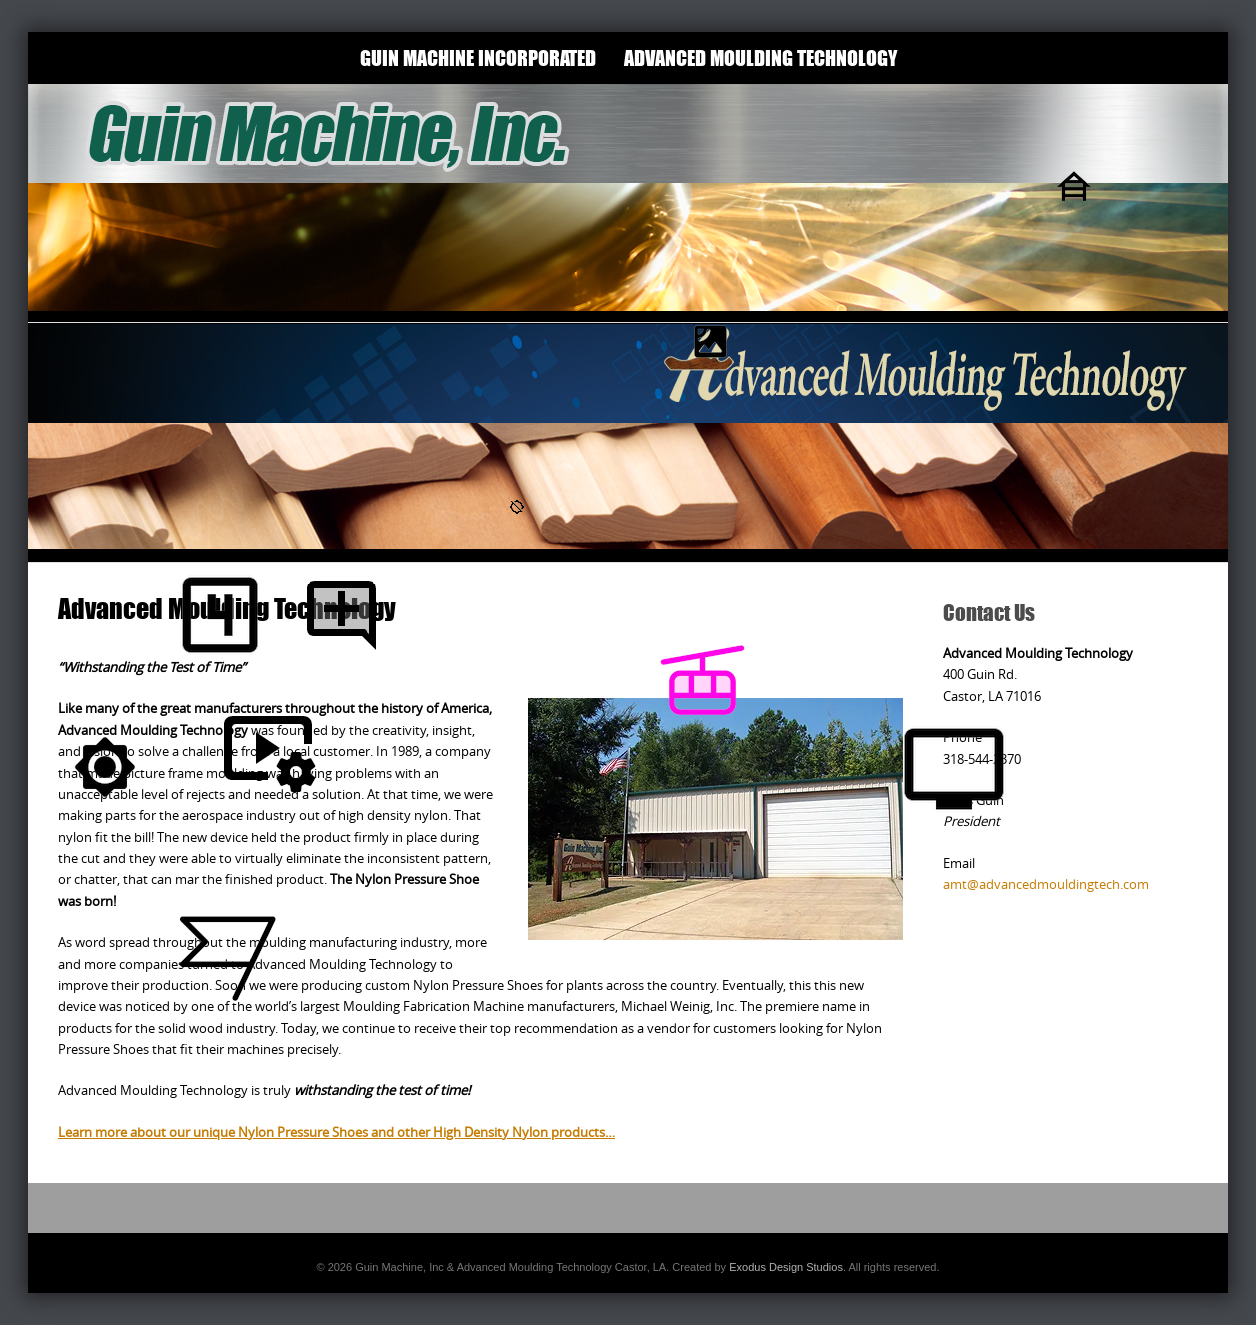  Describe the element at coordinates (341, 615) in the screenshot. I see `add a new comment` at that location.